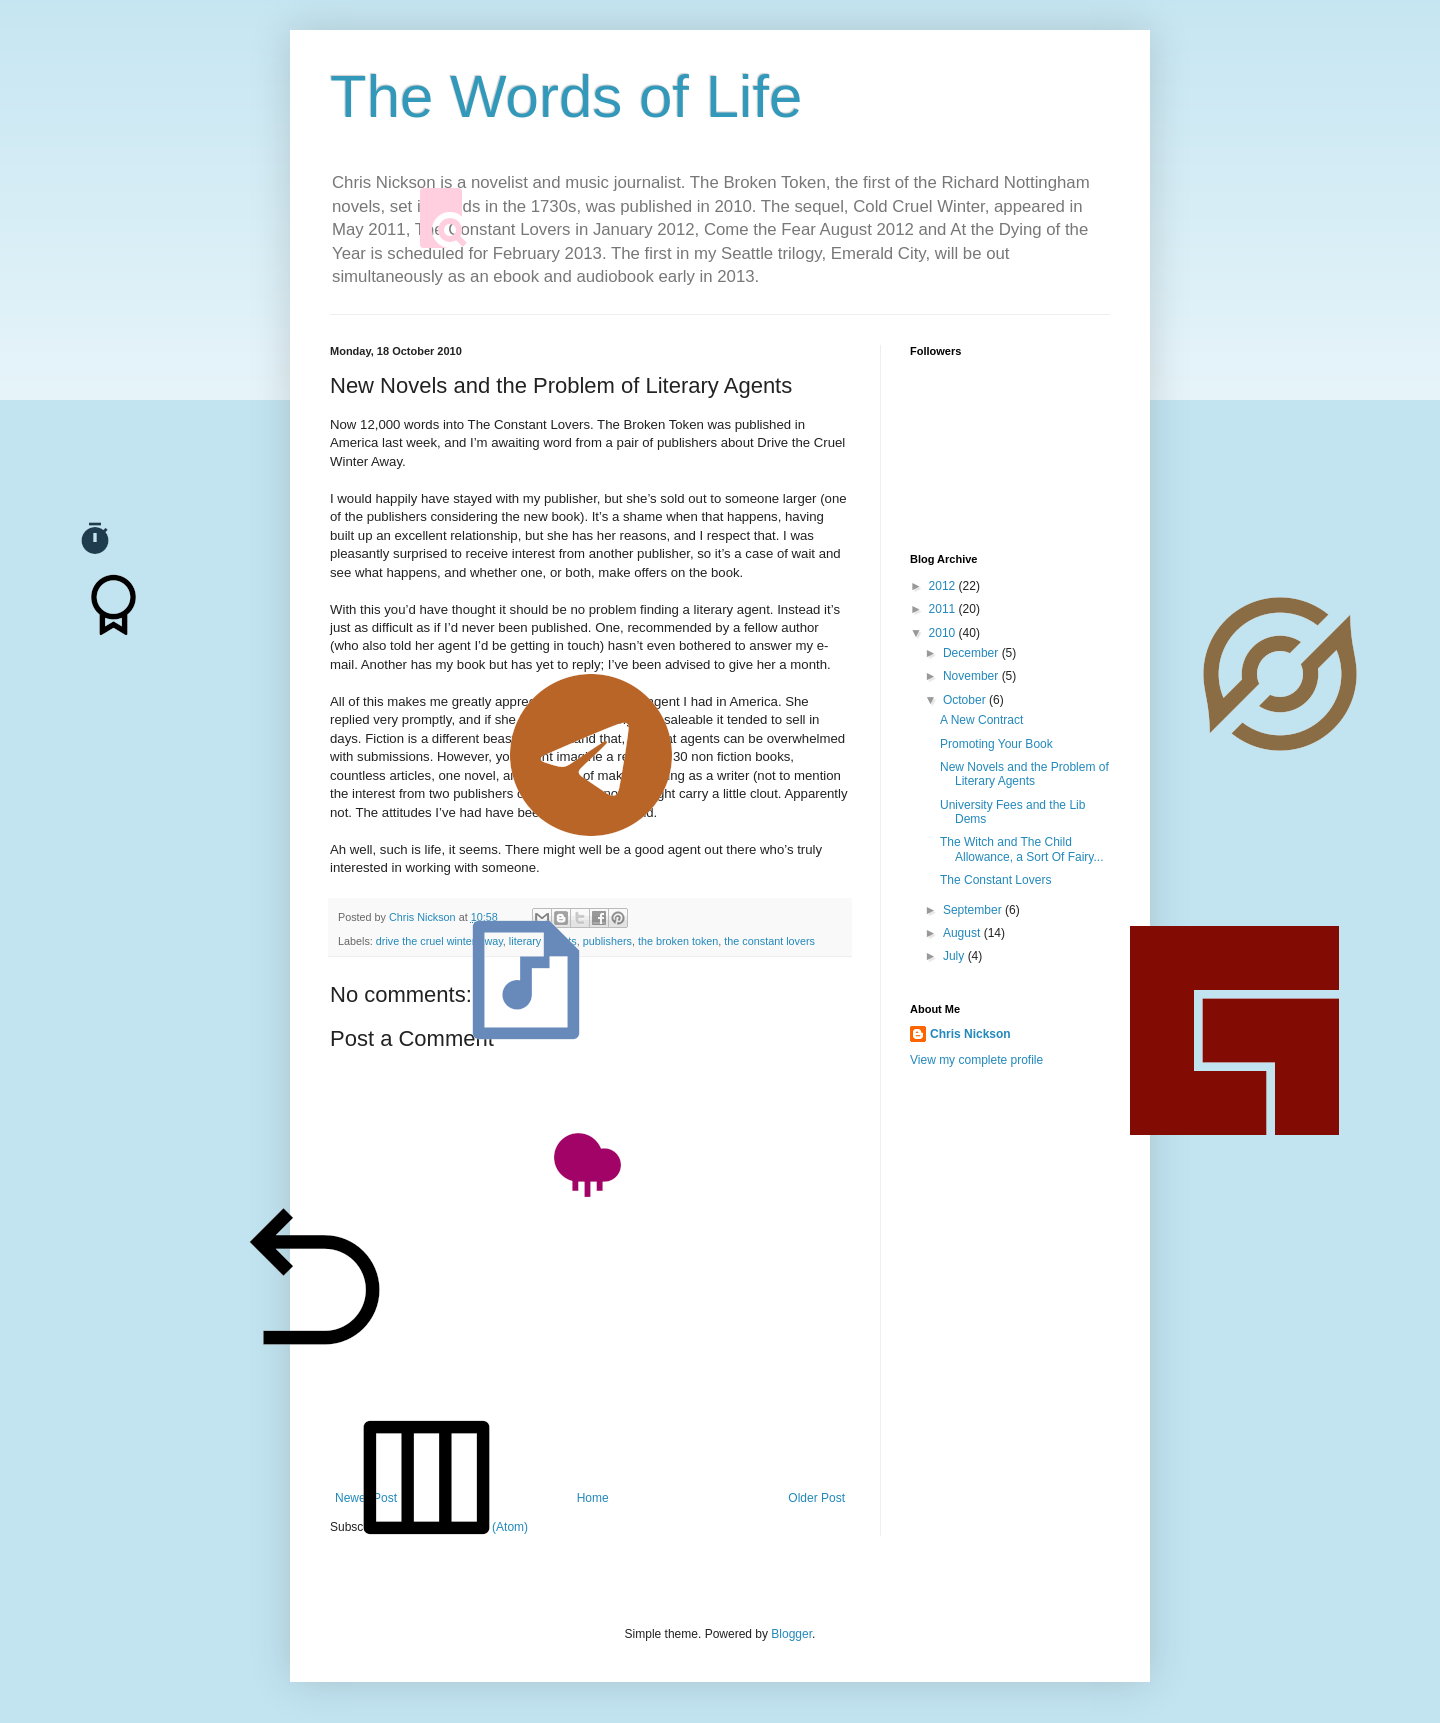 This screenshot has height=1723, width=1440. What do you see at coordinates (426, 1477) in the screenshot?
I see `switch to kanban board view` at bounding box center [426, 1477].